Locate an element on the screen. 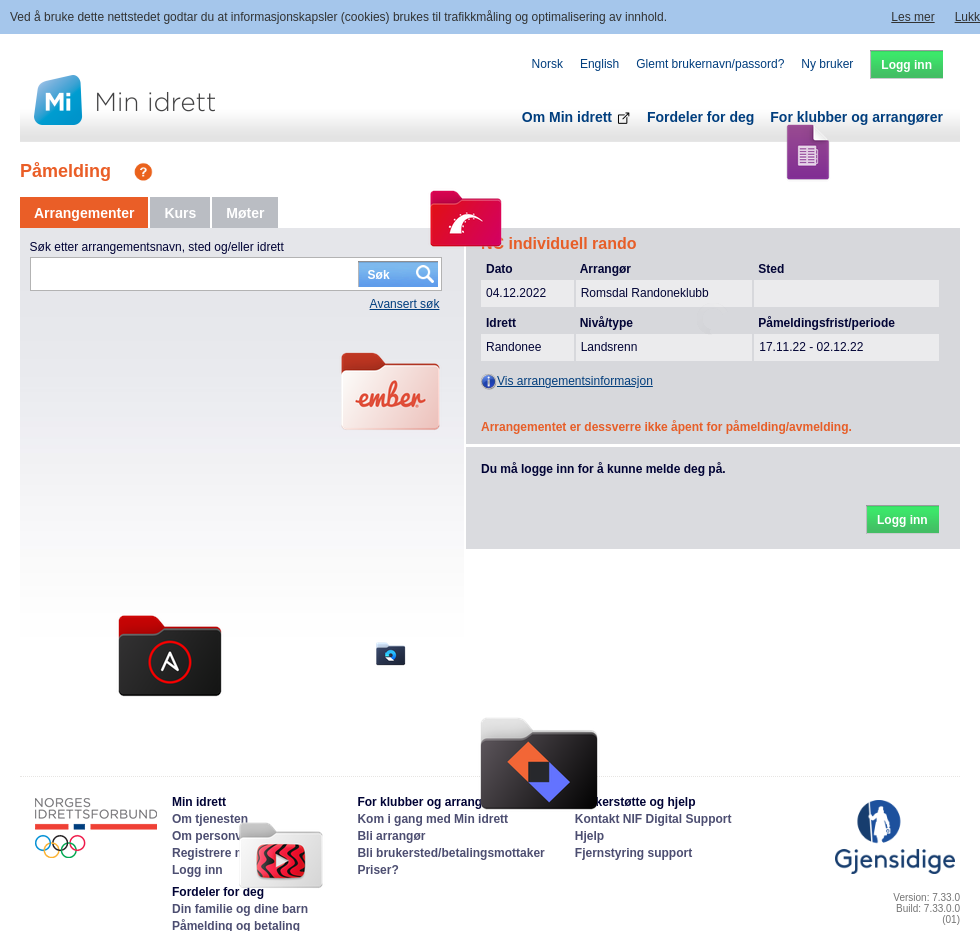 Image resolution: width=980 pixels, height=931 pixels. open ember.js project folder is located at coordinates (390, 394).